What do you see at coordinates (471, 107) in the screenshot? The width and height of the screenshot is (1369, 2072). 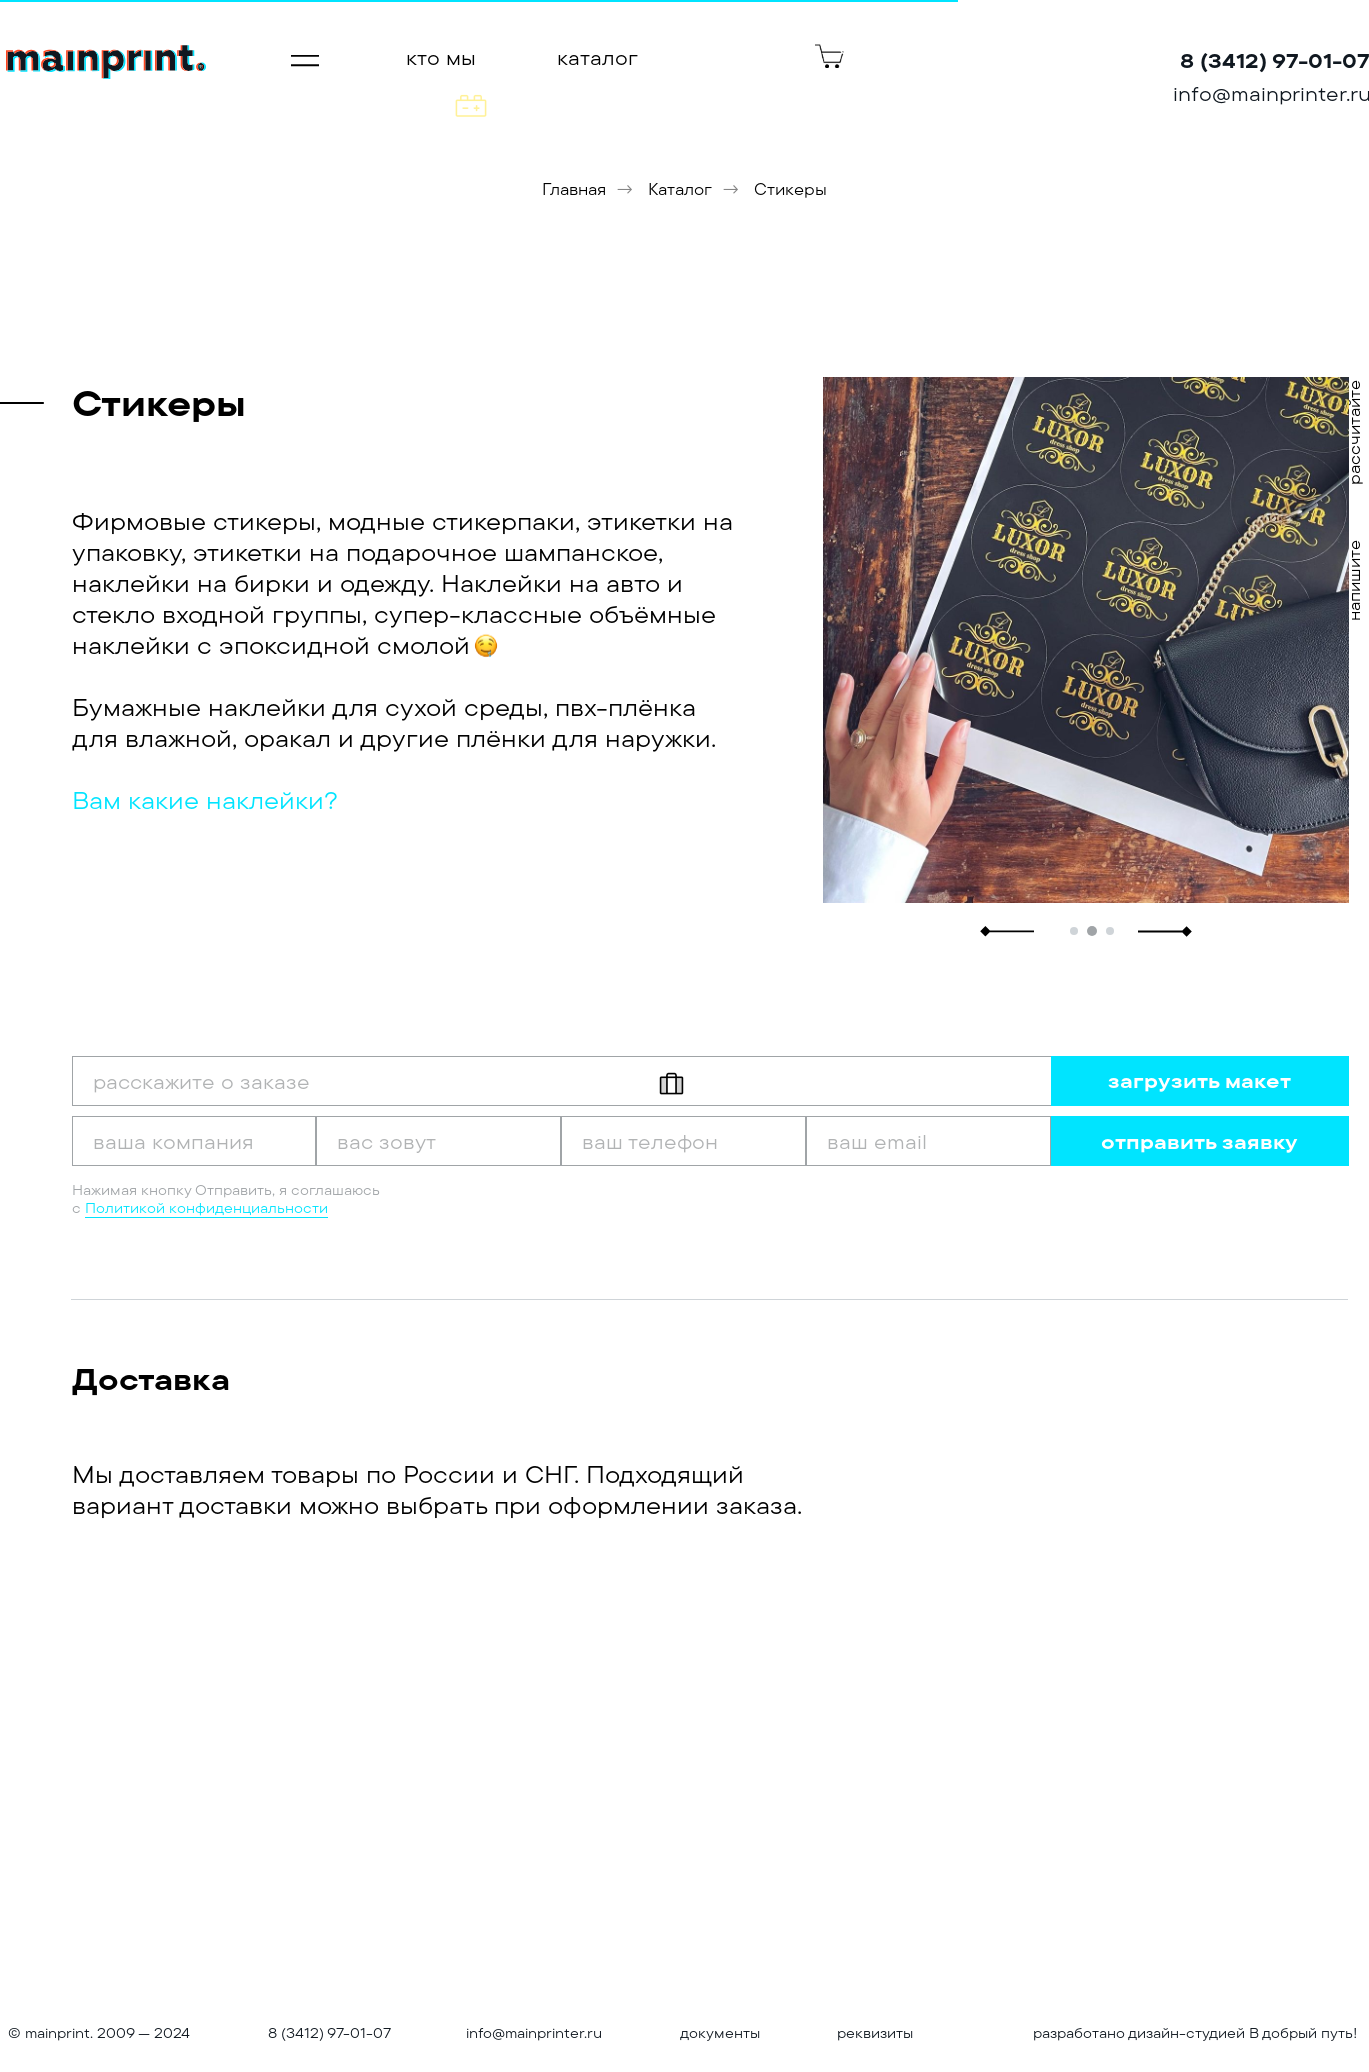 I see `check vehicle battery status` at bounding box center [471, 107].